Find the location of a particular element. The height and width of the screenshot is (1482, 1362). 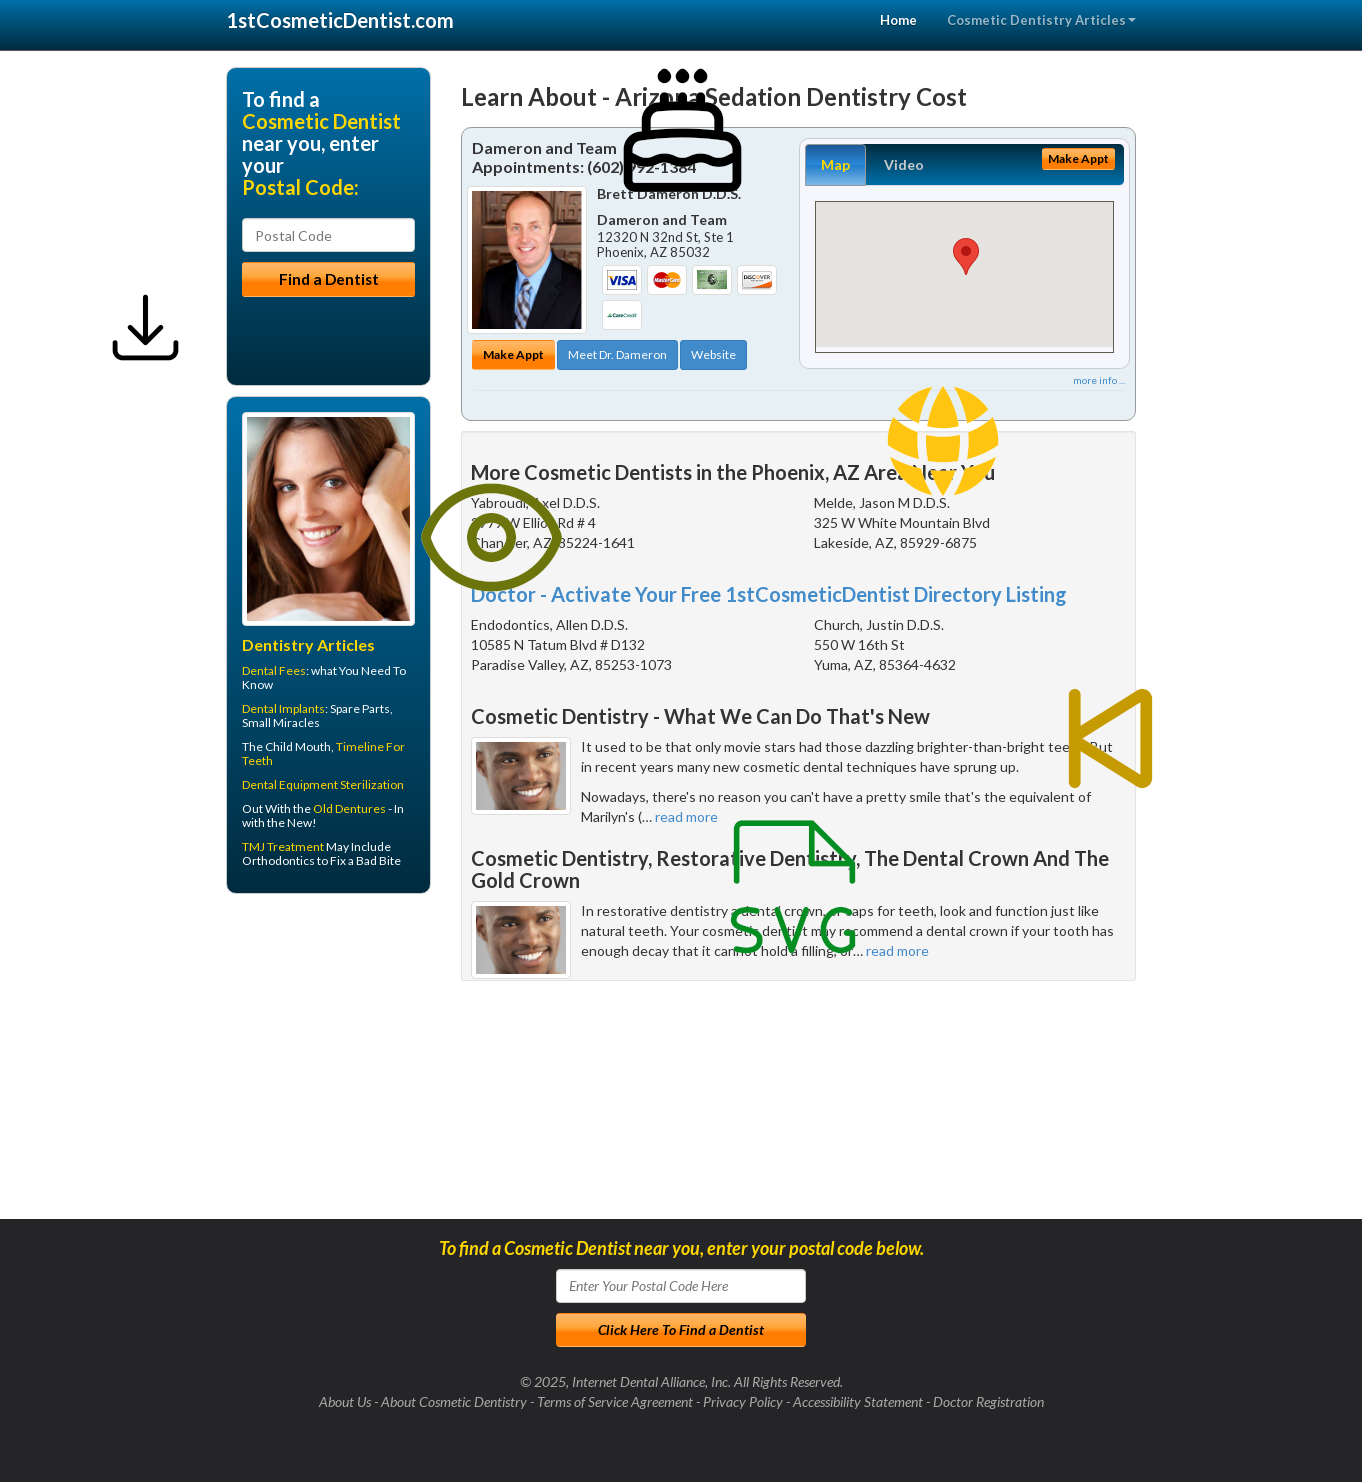

open an SVG file is located at coordinates (794, 892).